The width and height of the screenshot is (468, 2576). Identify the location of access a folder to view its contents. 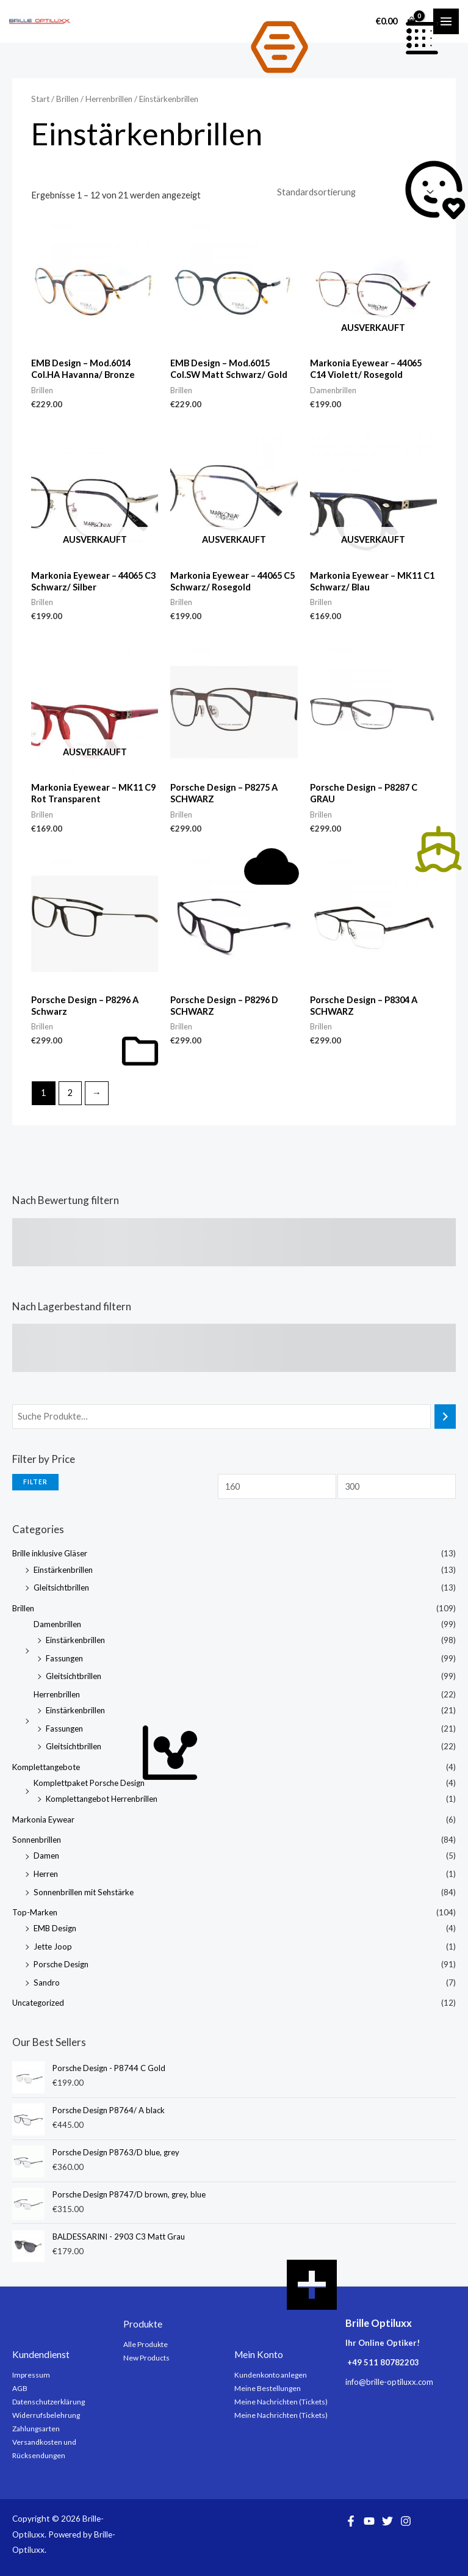
(140, 1051).